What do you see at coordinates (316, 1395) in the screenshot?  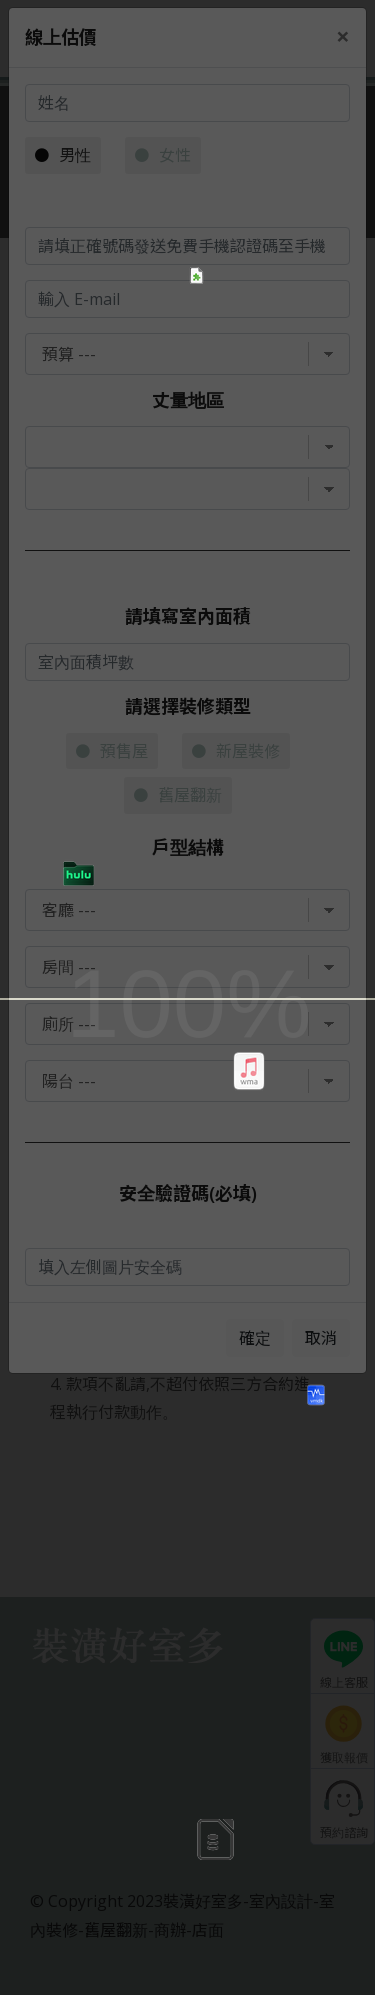 I see `a virtualbox virtual machine disk file` at bounding box center [316, 1395].